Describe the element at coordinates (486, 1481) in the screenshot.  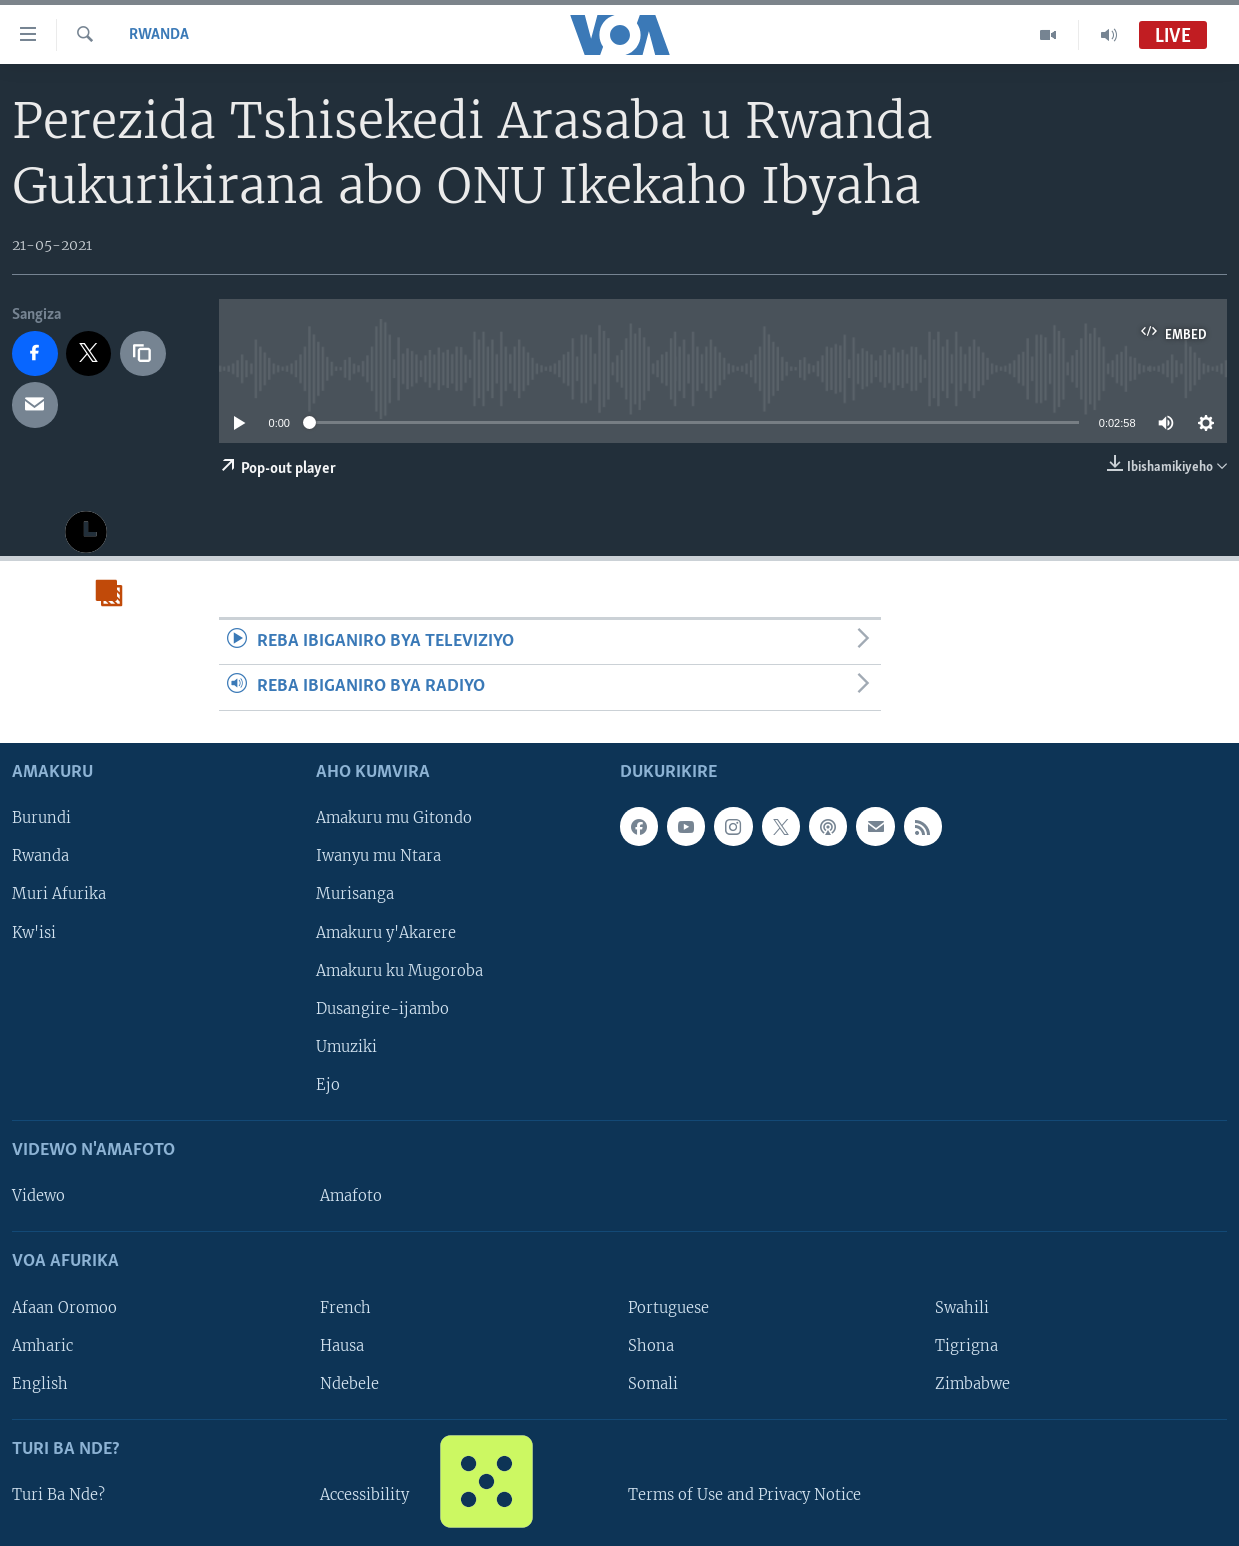
I see `randomize or shuffle content` at that location.